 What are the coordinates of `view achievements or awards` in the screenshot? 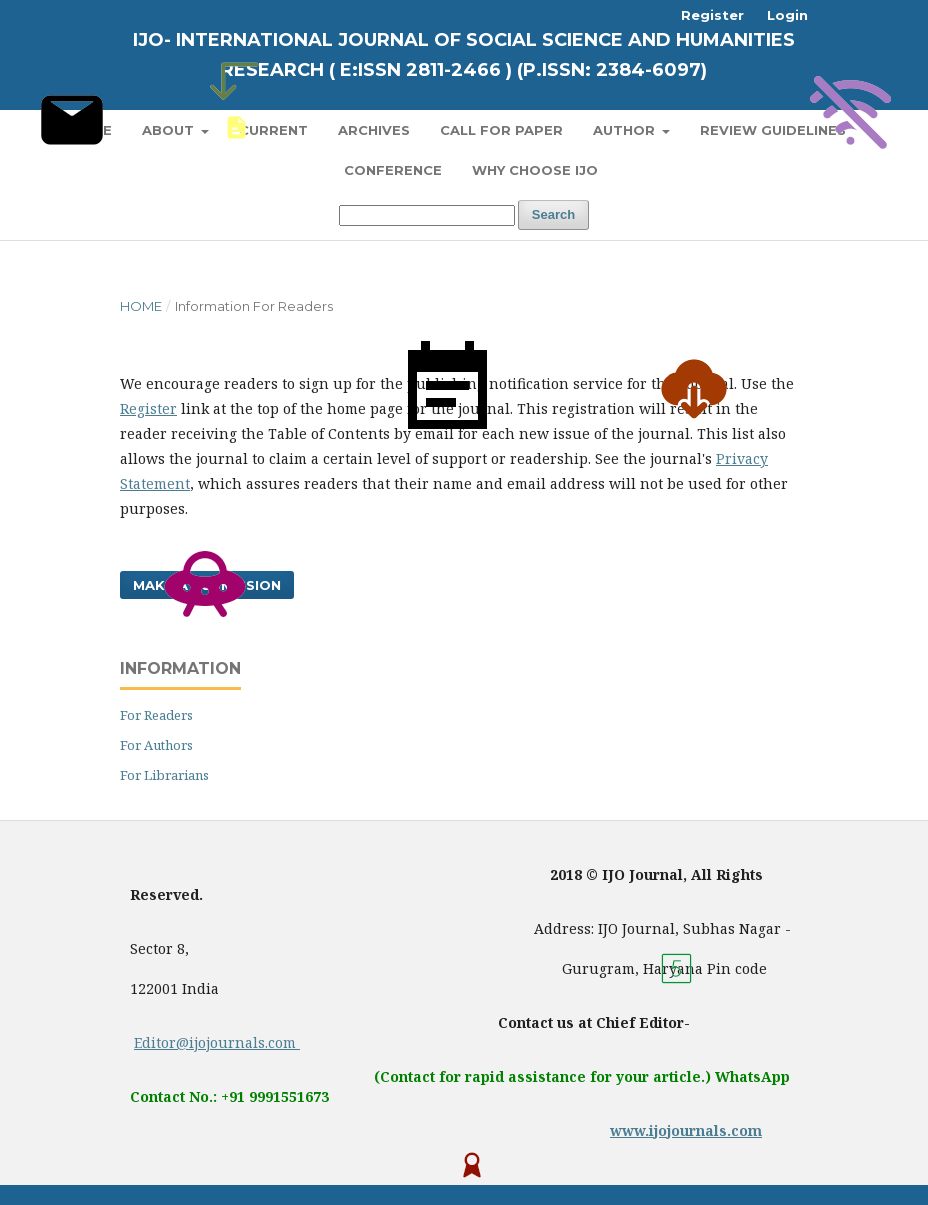 It's located at (472, 1165).